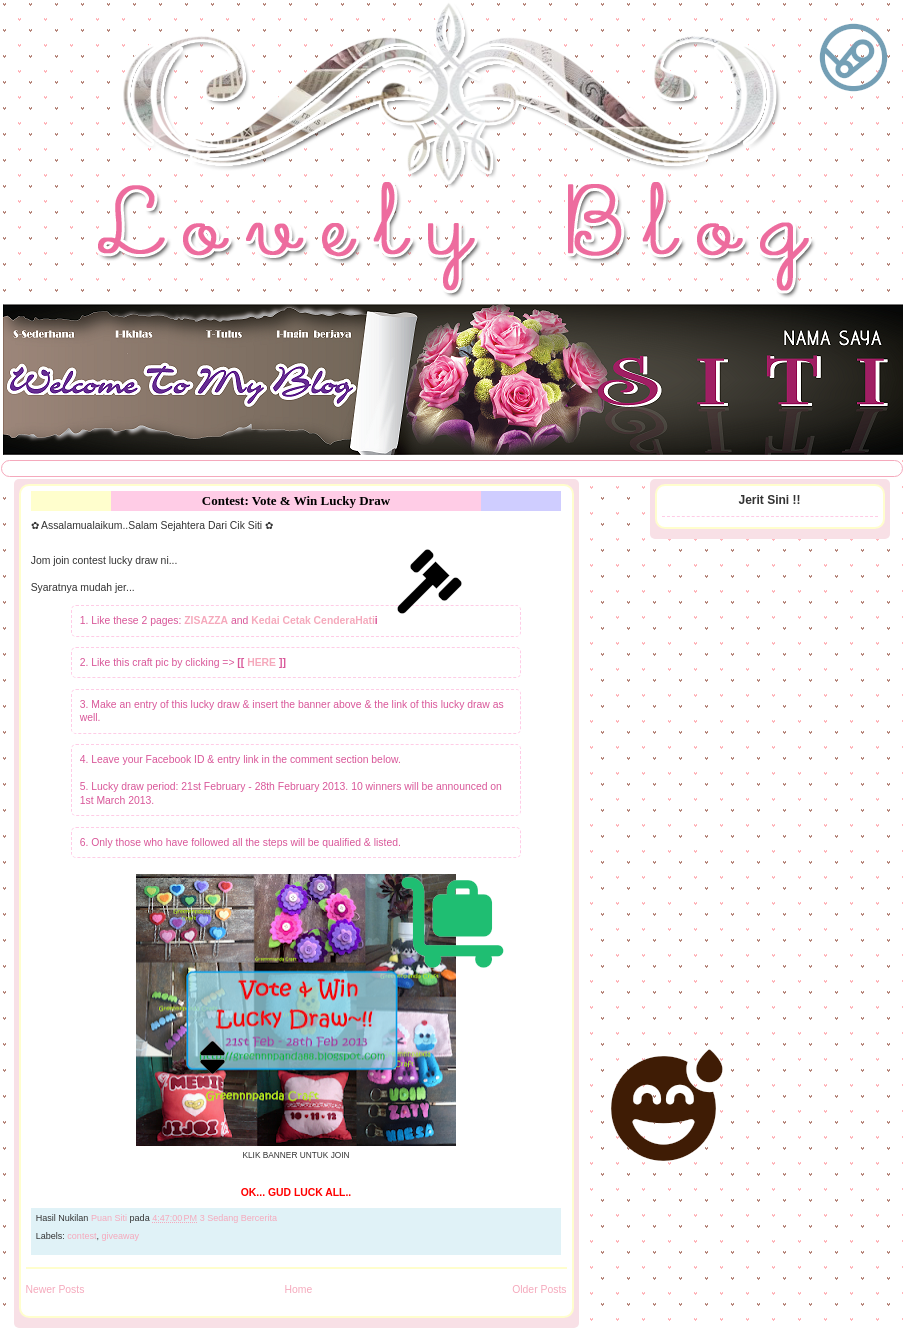  I want to click on open Steam gaming platform, so click(853, 57).